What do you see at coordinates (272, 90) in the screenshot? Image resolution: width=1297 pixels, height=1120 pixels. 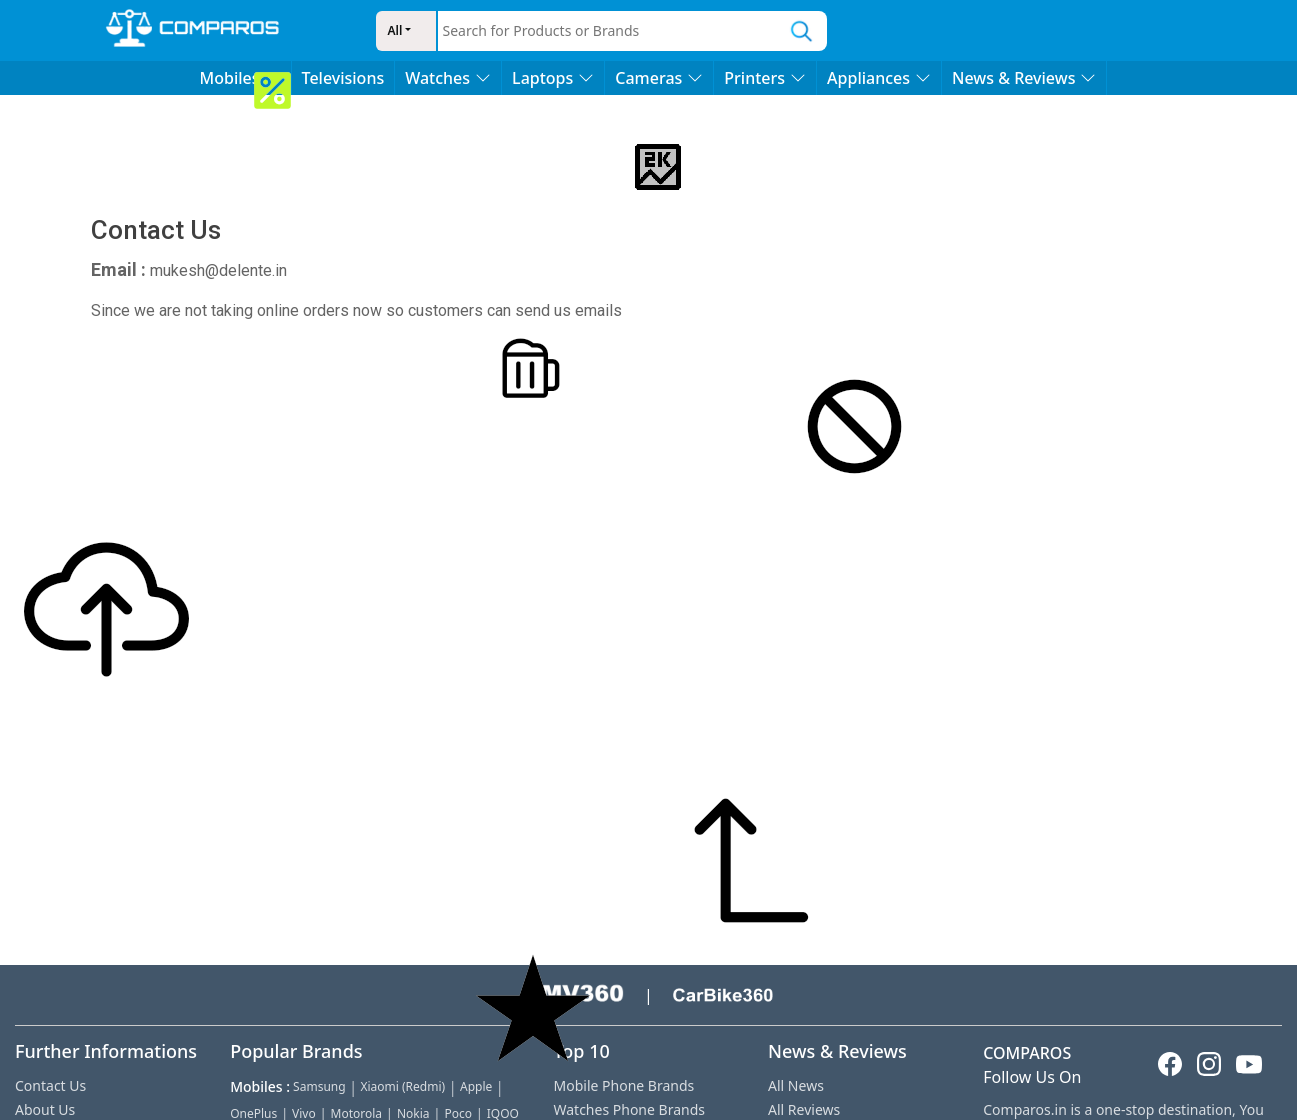 I see `view discount or promotional offer` at bounding box center [272, 90].